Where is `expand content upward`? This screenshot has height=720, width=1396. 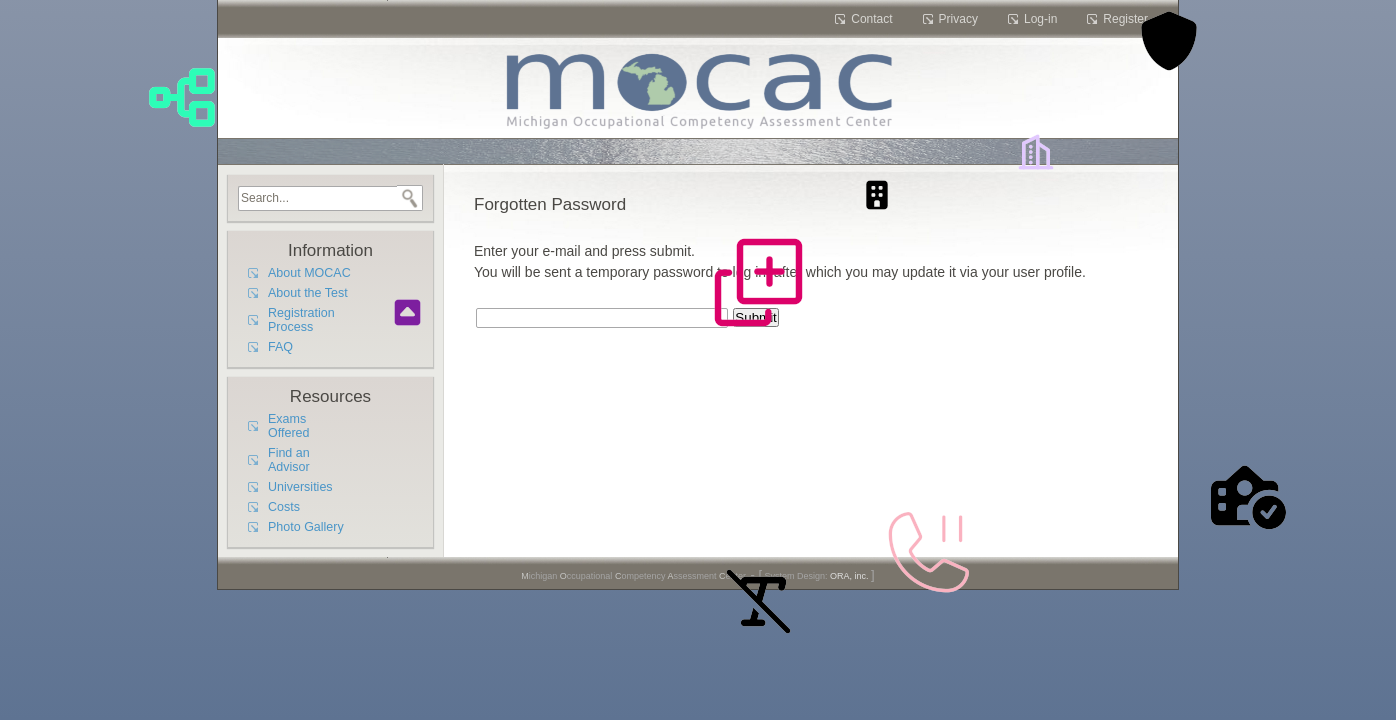
expand content upward is located at coordinates (407, 312).